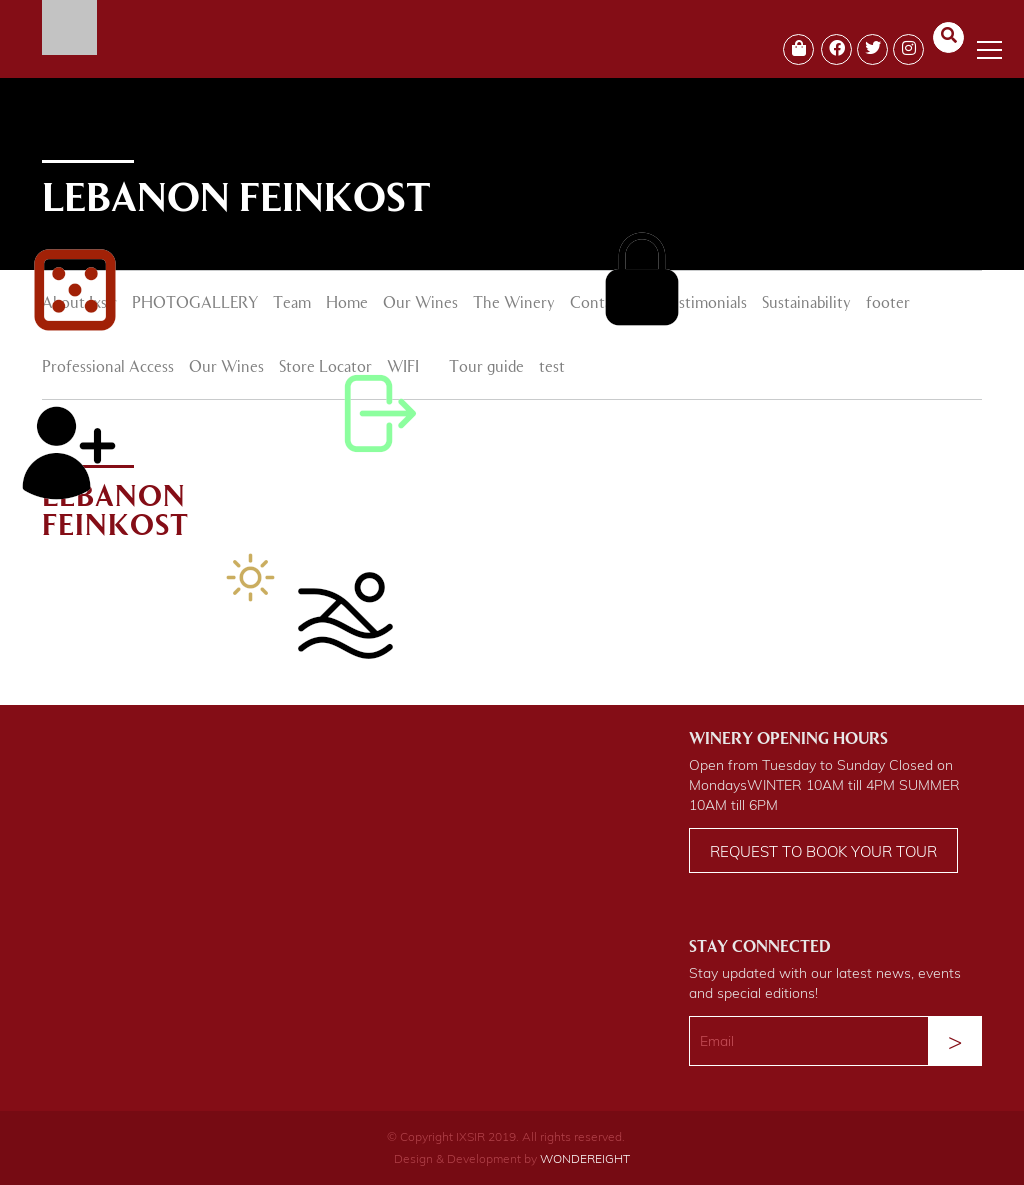  What do you see at coordinates (345, 615) in the screenshot?
I see `access swimming or aquatic activities` at bounding box center [345, 615].